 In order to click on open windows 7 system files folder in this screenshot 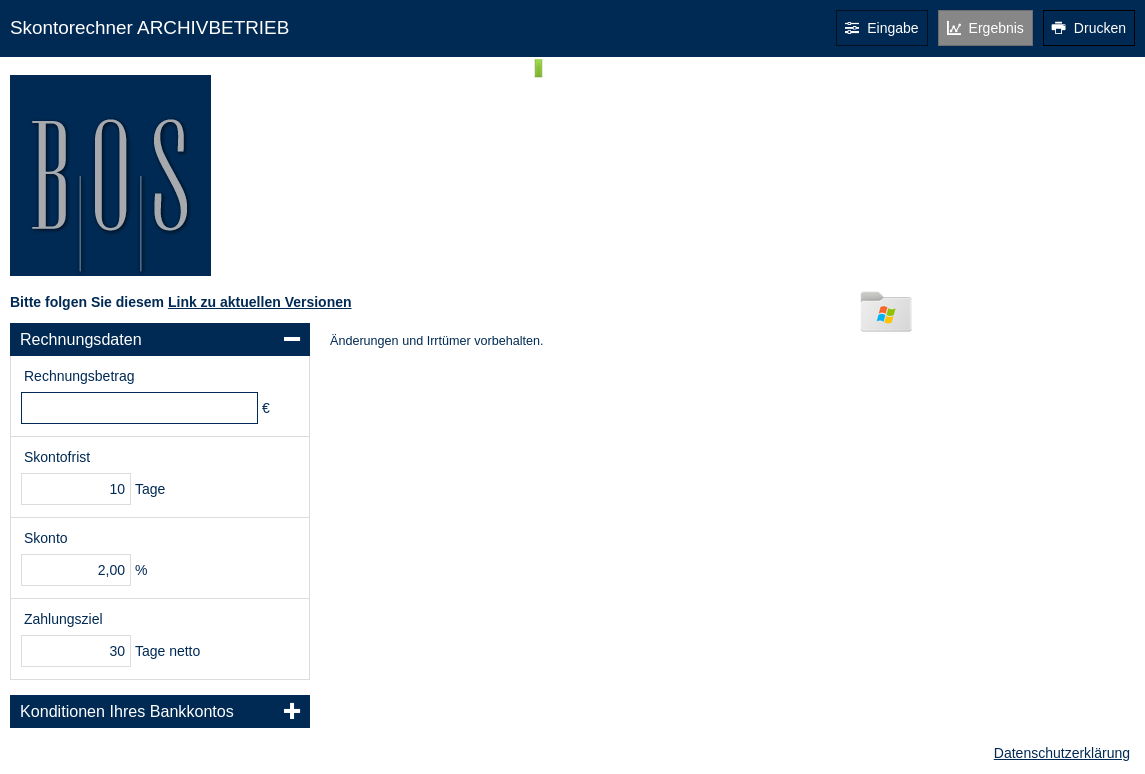, I will do `click(886, 313)`.